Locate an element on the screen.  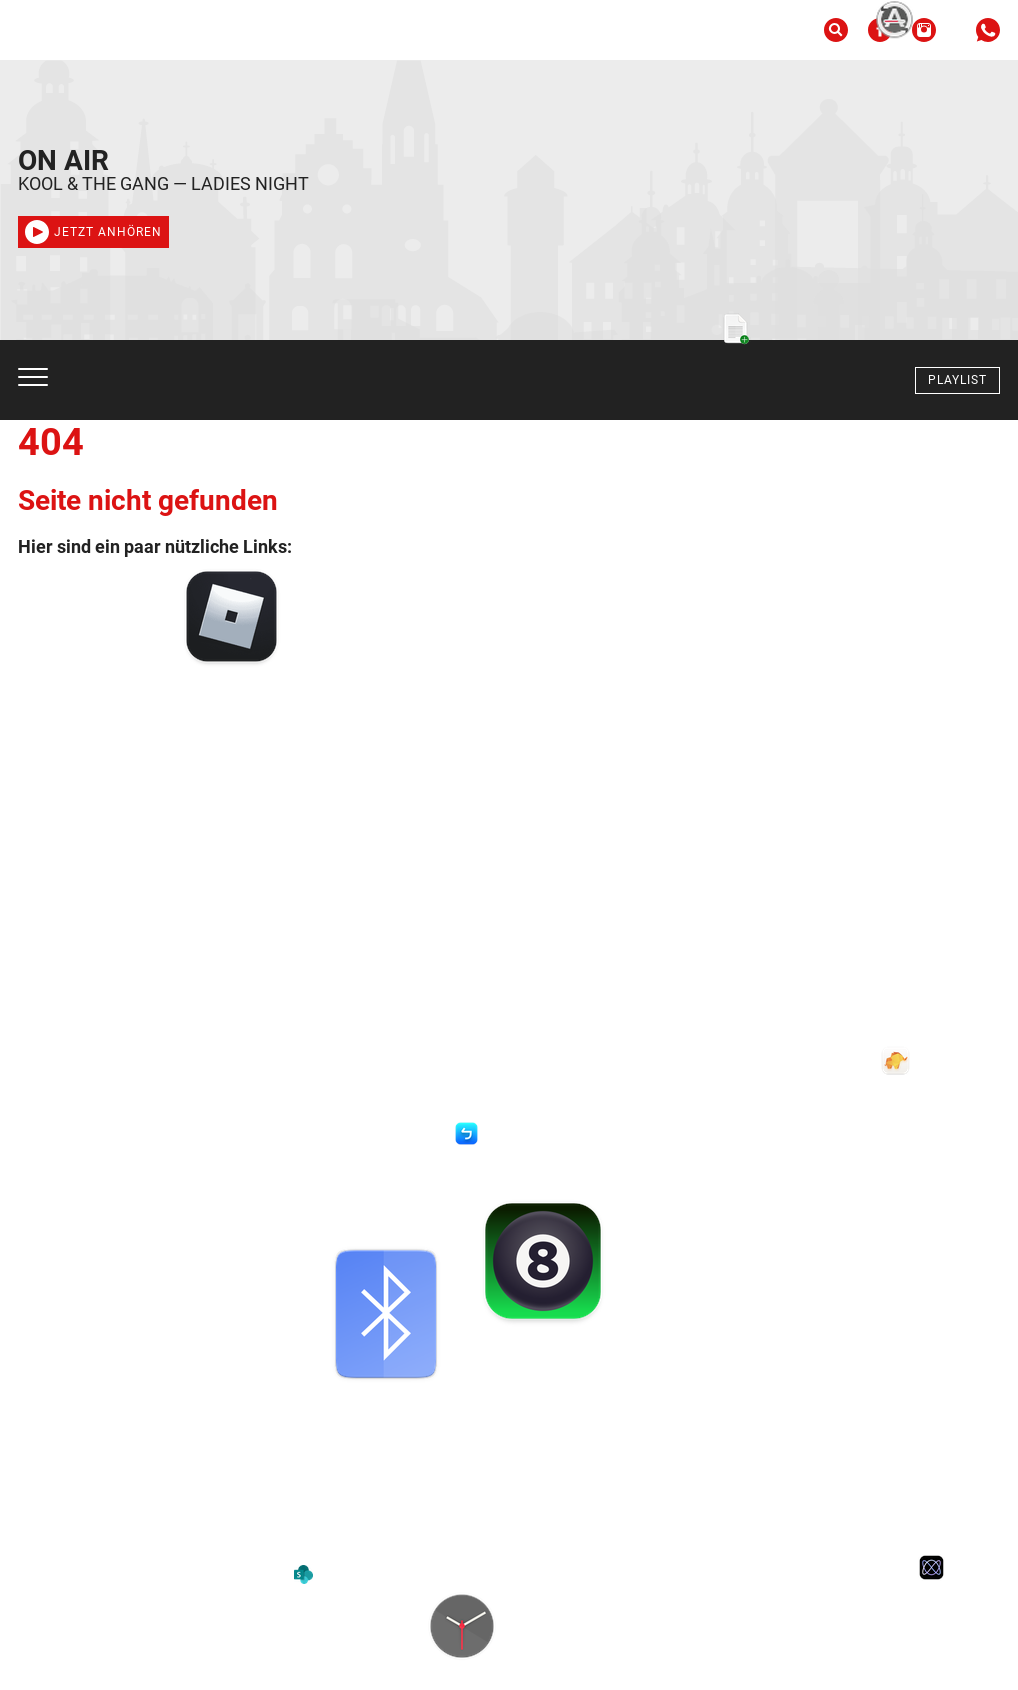
open ibus bopomofo input method app is located at coordinates (466, 1133).